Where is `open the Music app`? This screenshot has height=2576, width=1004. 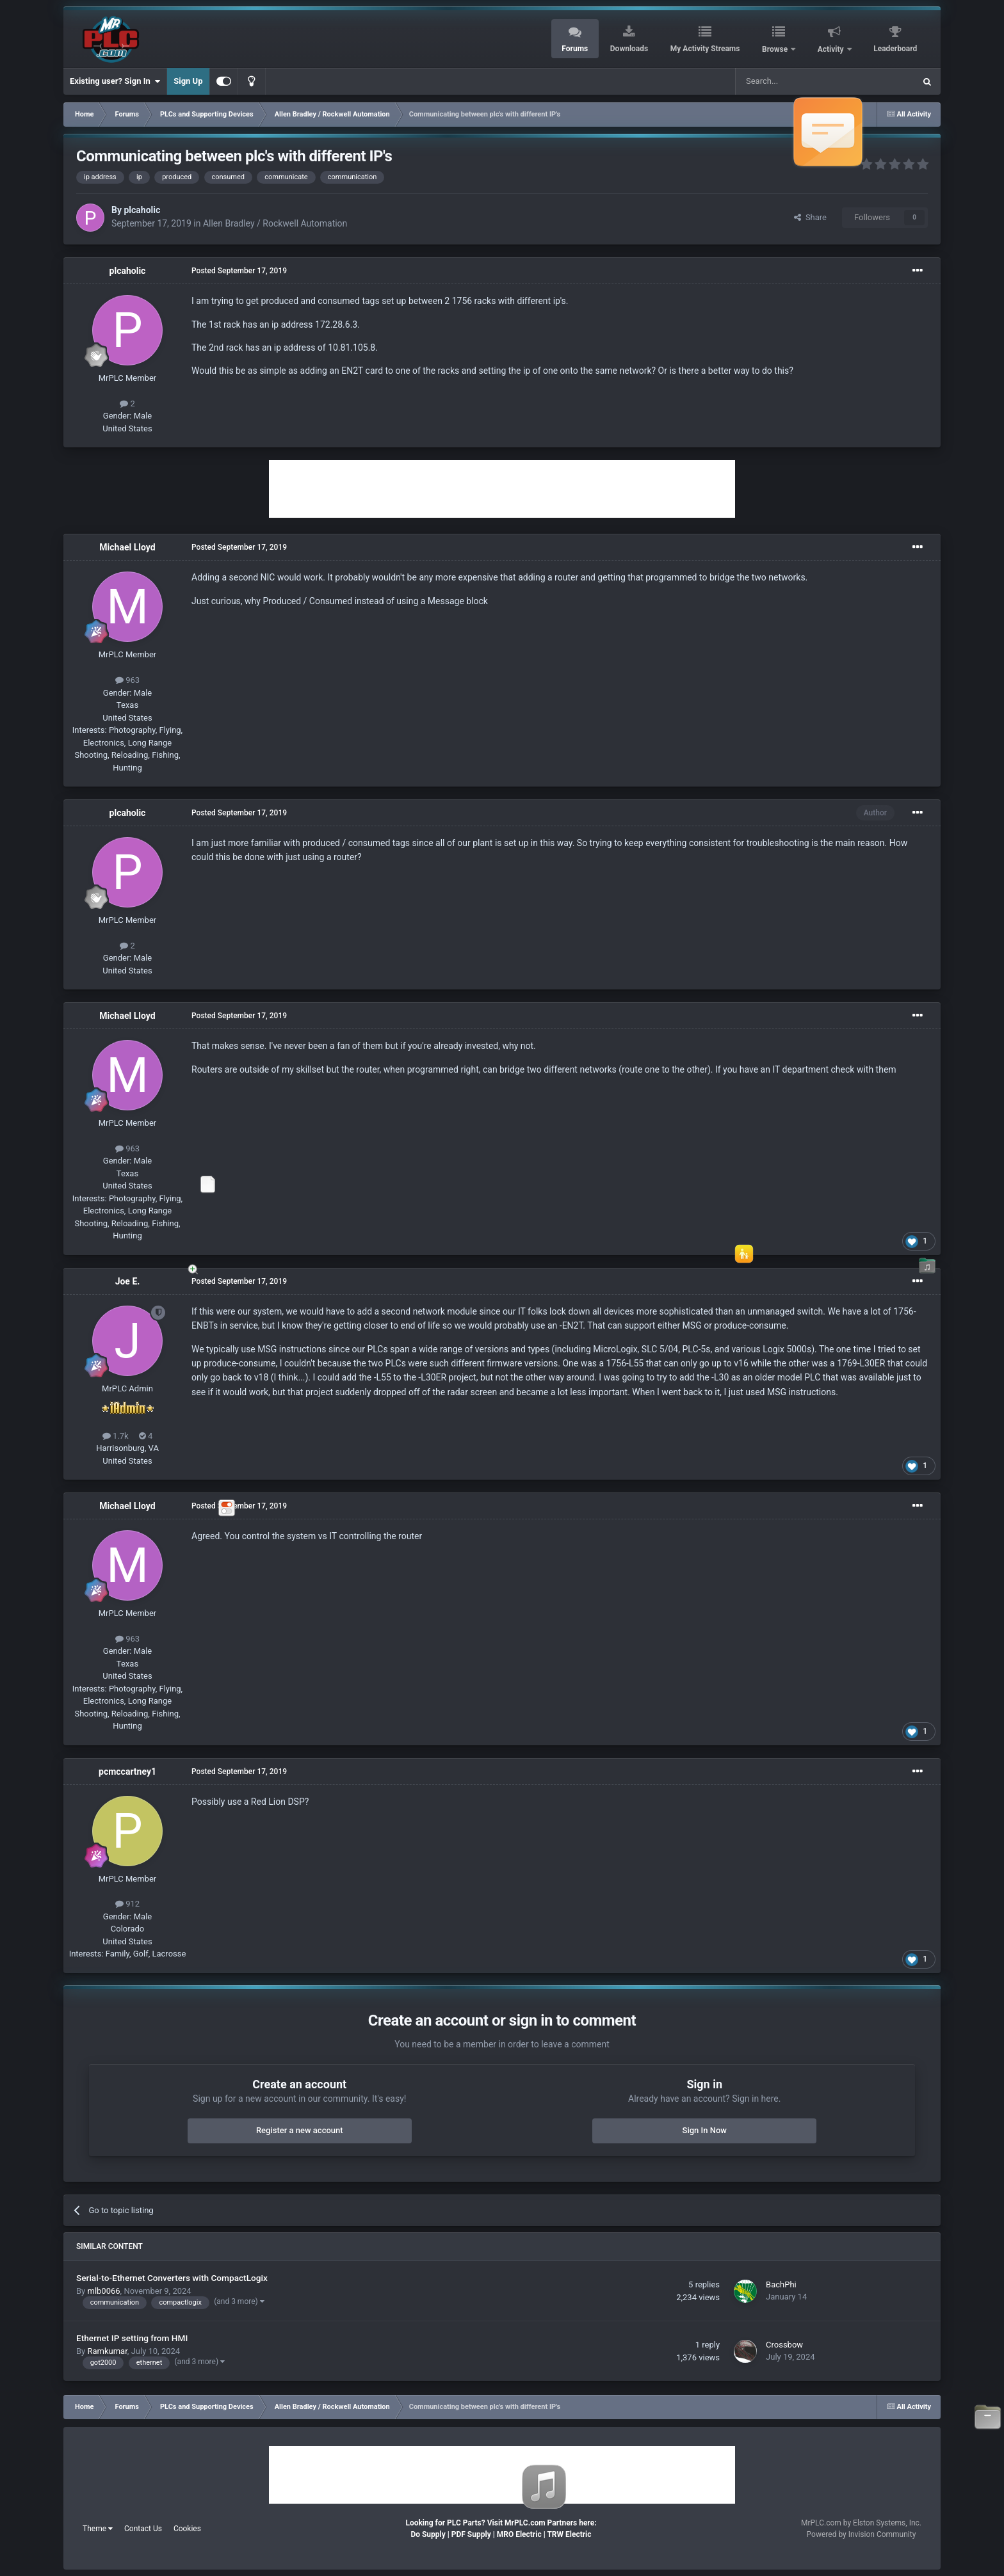 open the Music app is located at coordinates (544, 2486).